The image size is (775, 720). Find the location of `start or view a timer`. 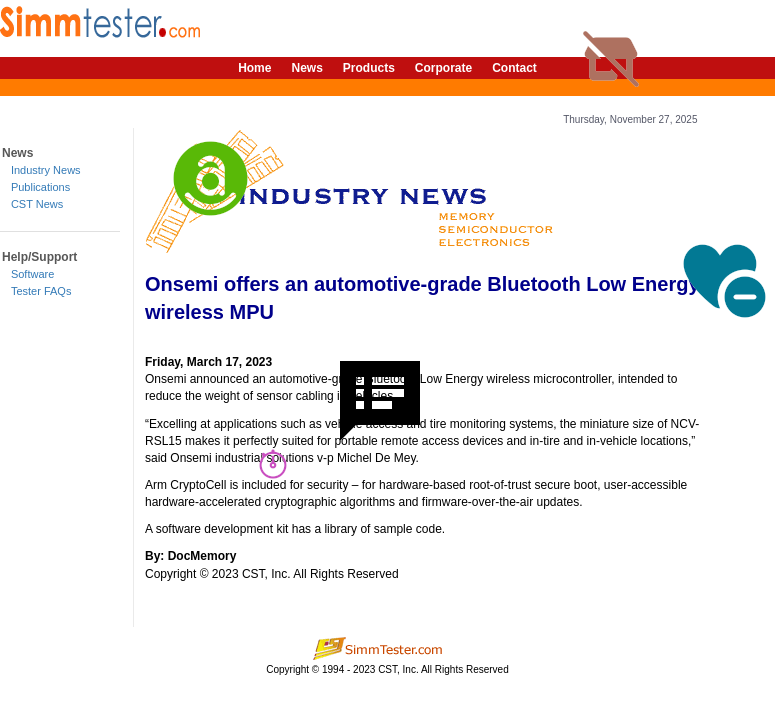

start or view a timer is located at coordinates (273, 464).